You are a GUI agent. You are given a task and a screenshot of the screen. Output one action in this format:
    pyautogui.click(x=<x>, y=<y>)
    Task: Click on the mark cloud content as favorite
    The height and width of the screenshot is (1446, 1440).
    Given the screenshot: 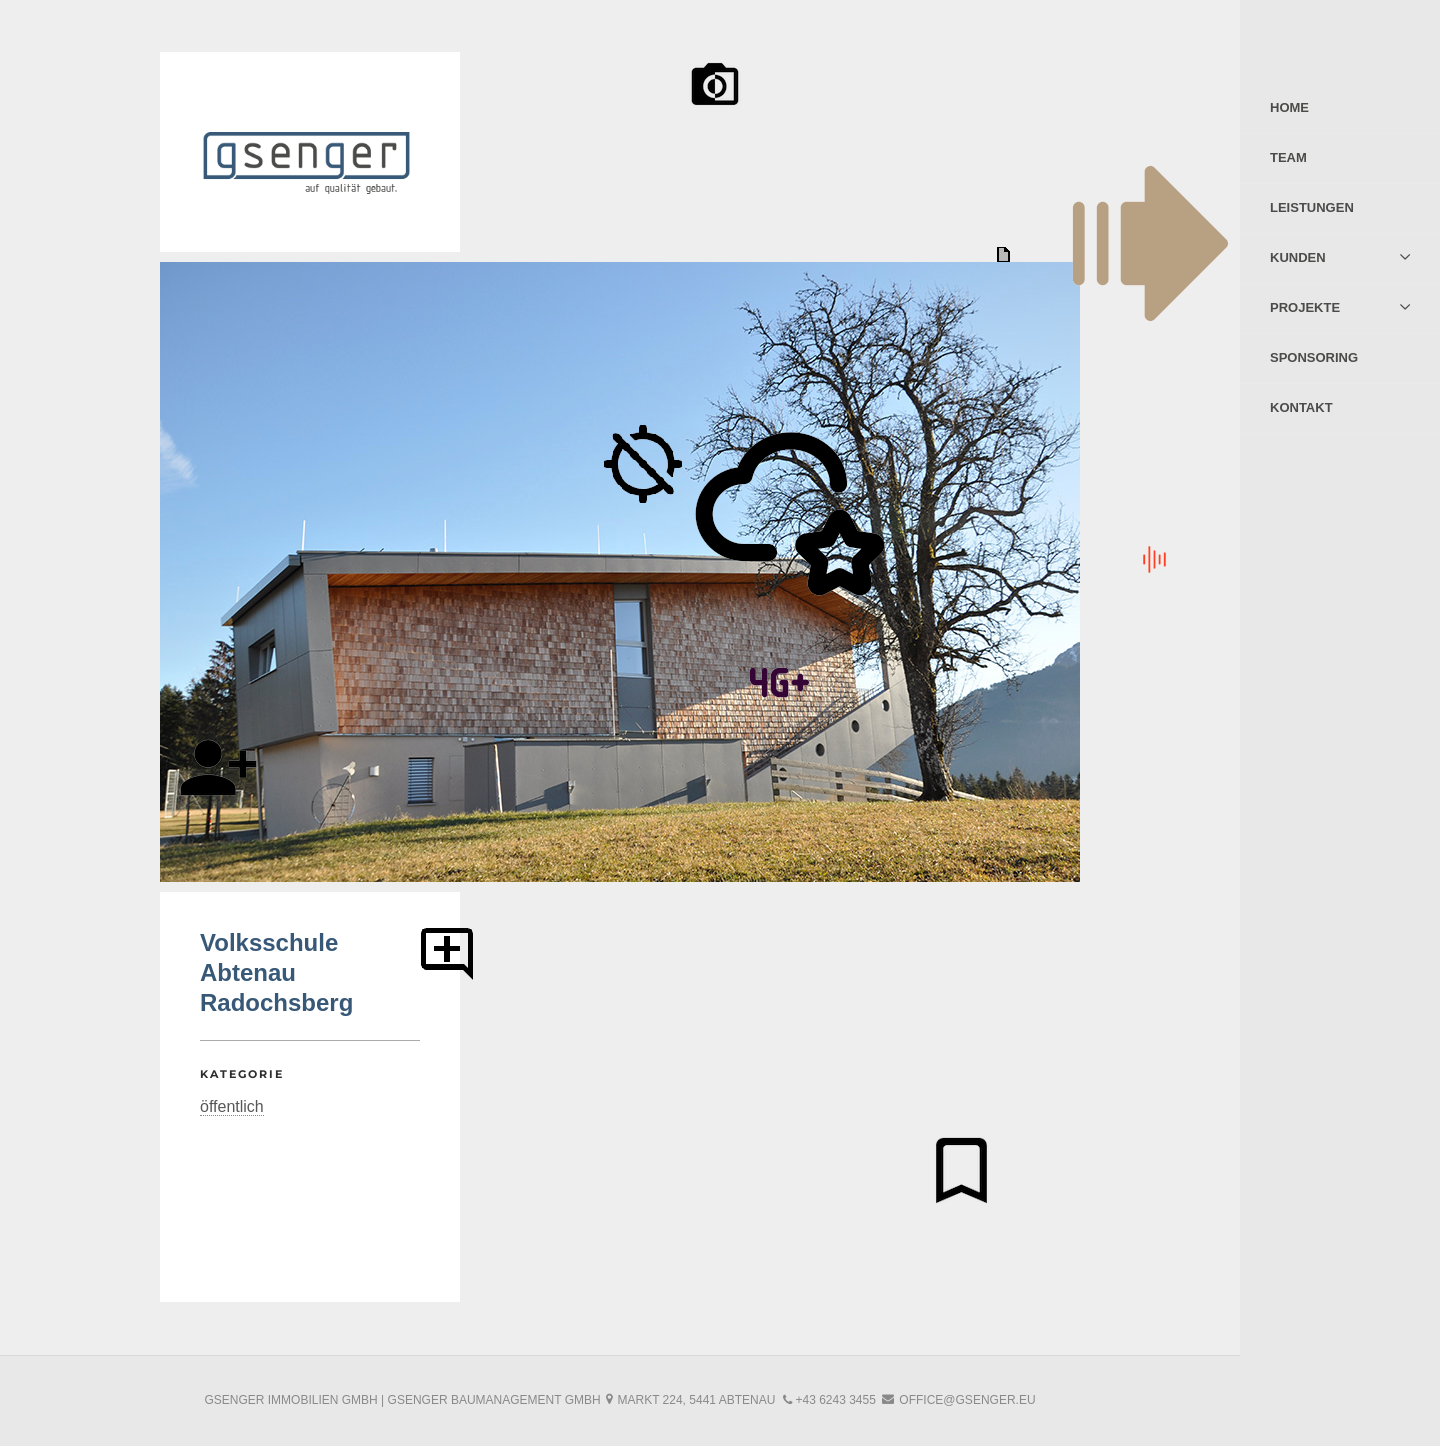 What is the action you would take?
    pyautogui.click(x=790, y=501)
    